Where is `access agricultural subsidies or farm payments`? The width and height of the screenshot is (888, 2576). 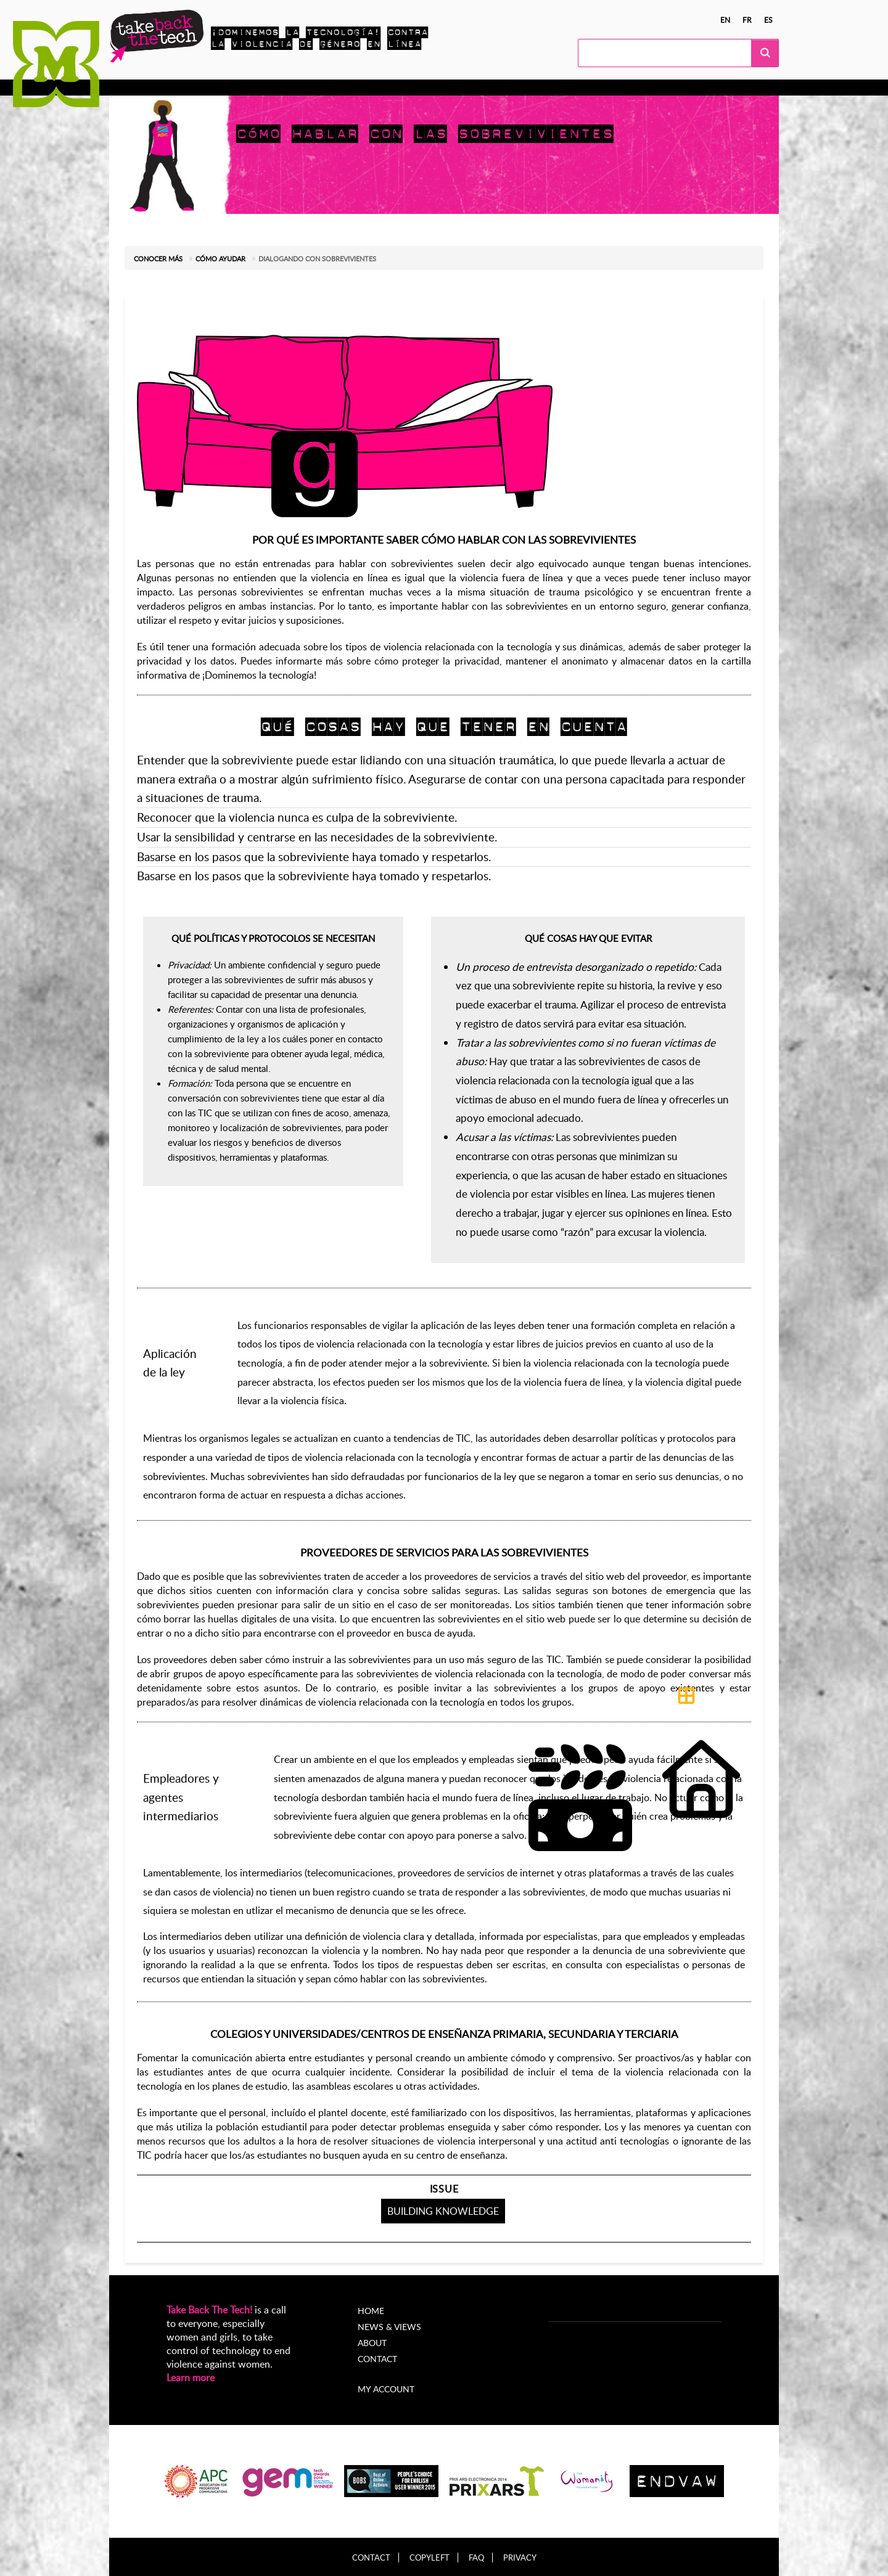 access agricultural subsidies or farm payments is located at coordinates (580, 1799).